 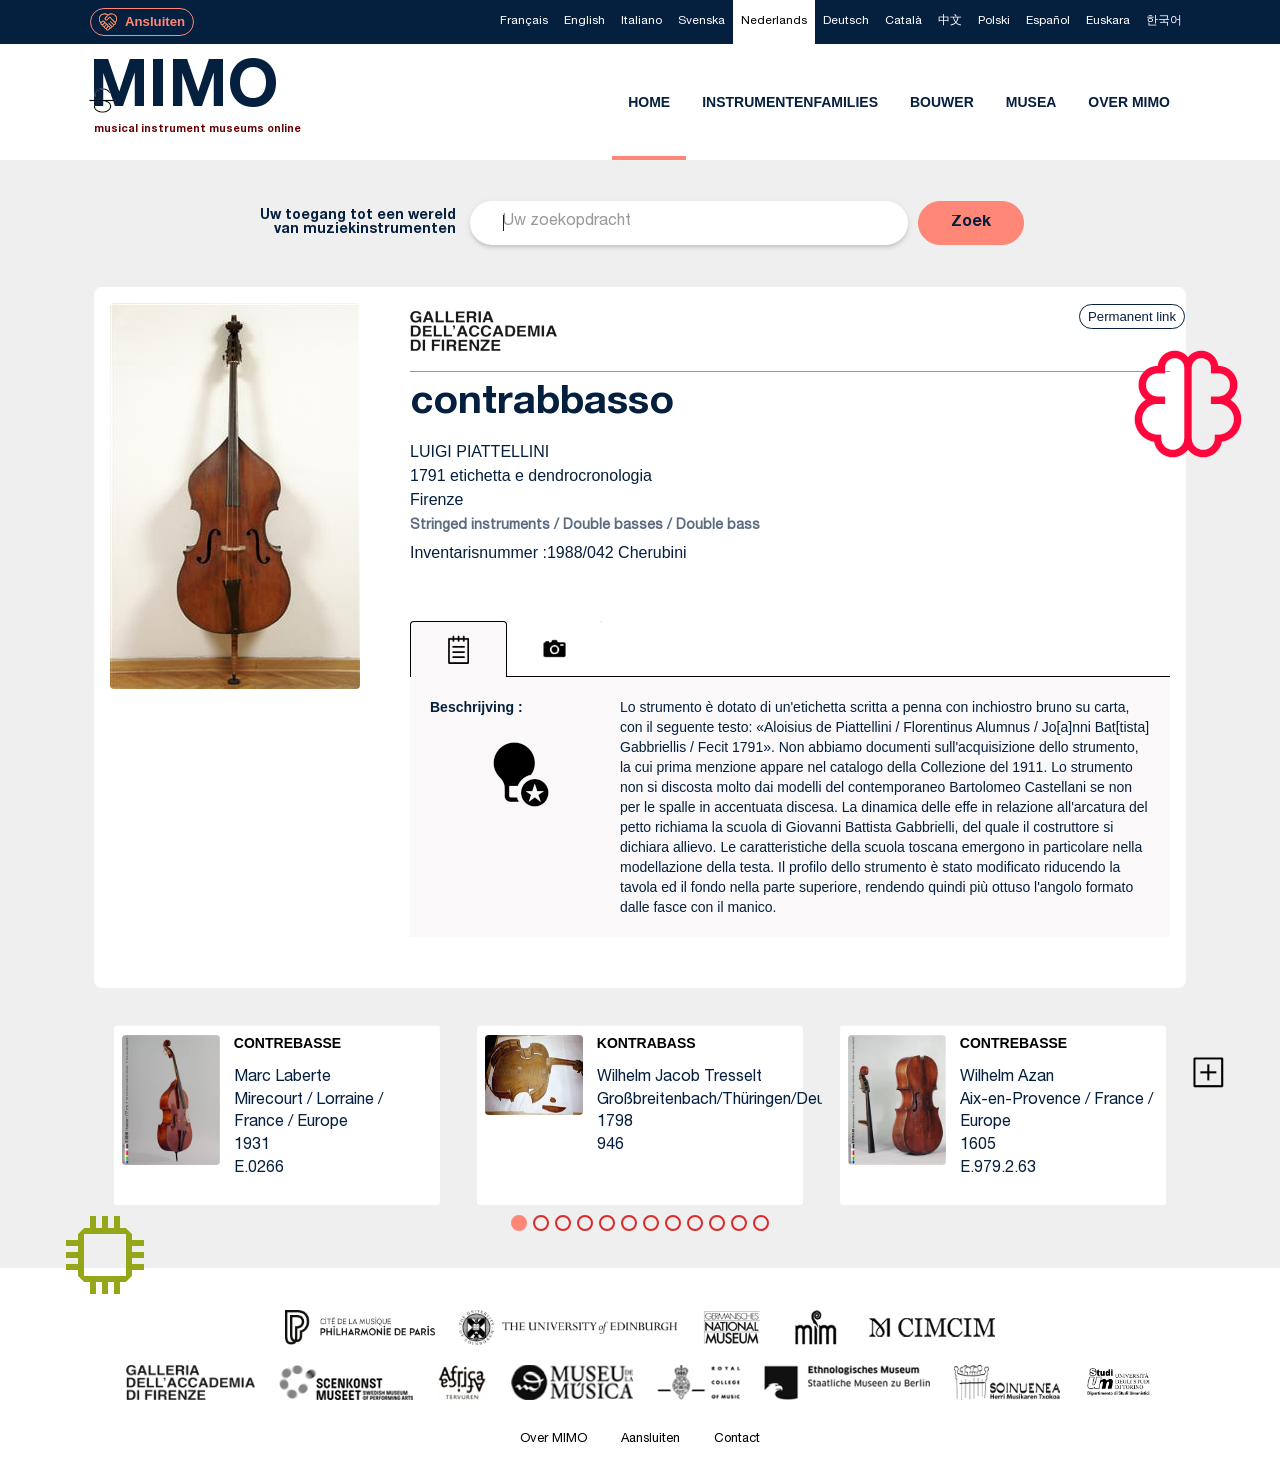 What do you see at coordinates (108, 1258) in the screenshot?
I see `view hardware or processor information` at bounding box center [108, 1258].